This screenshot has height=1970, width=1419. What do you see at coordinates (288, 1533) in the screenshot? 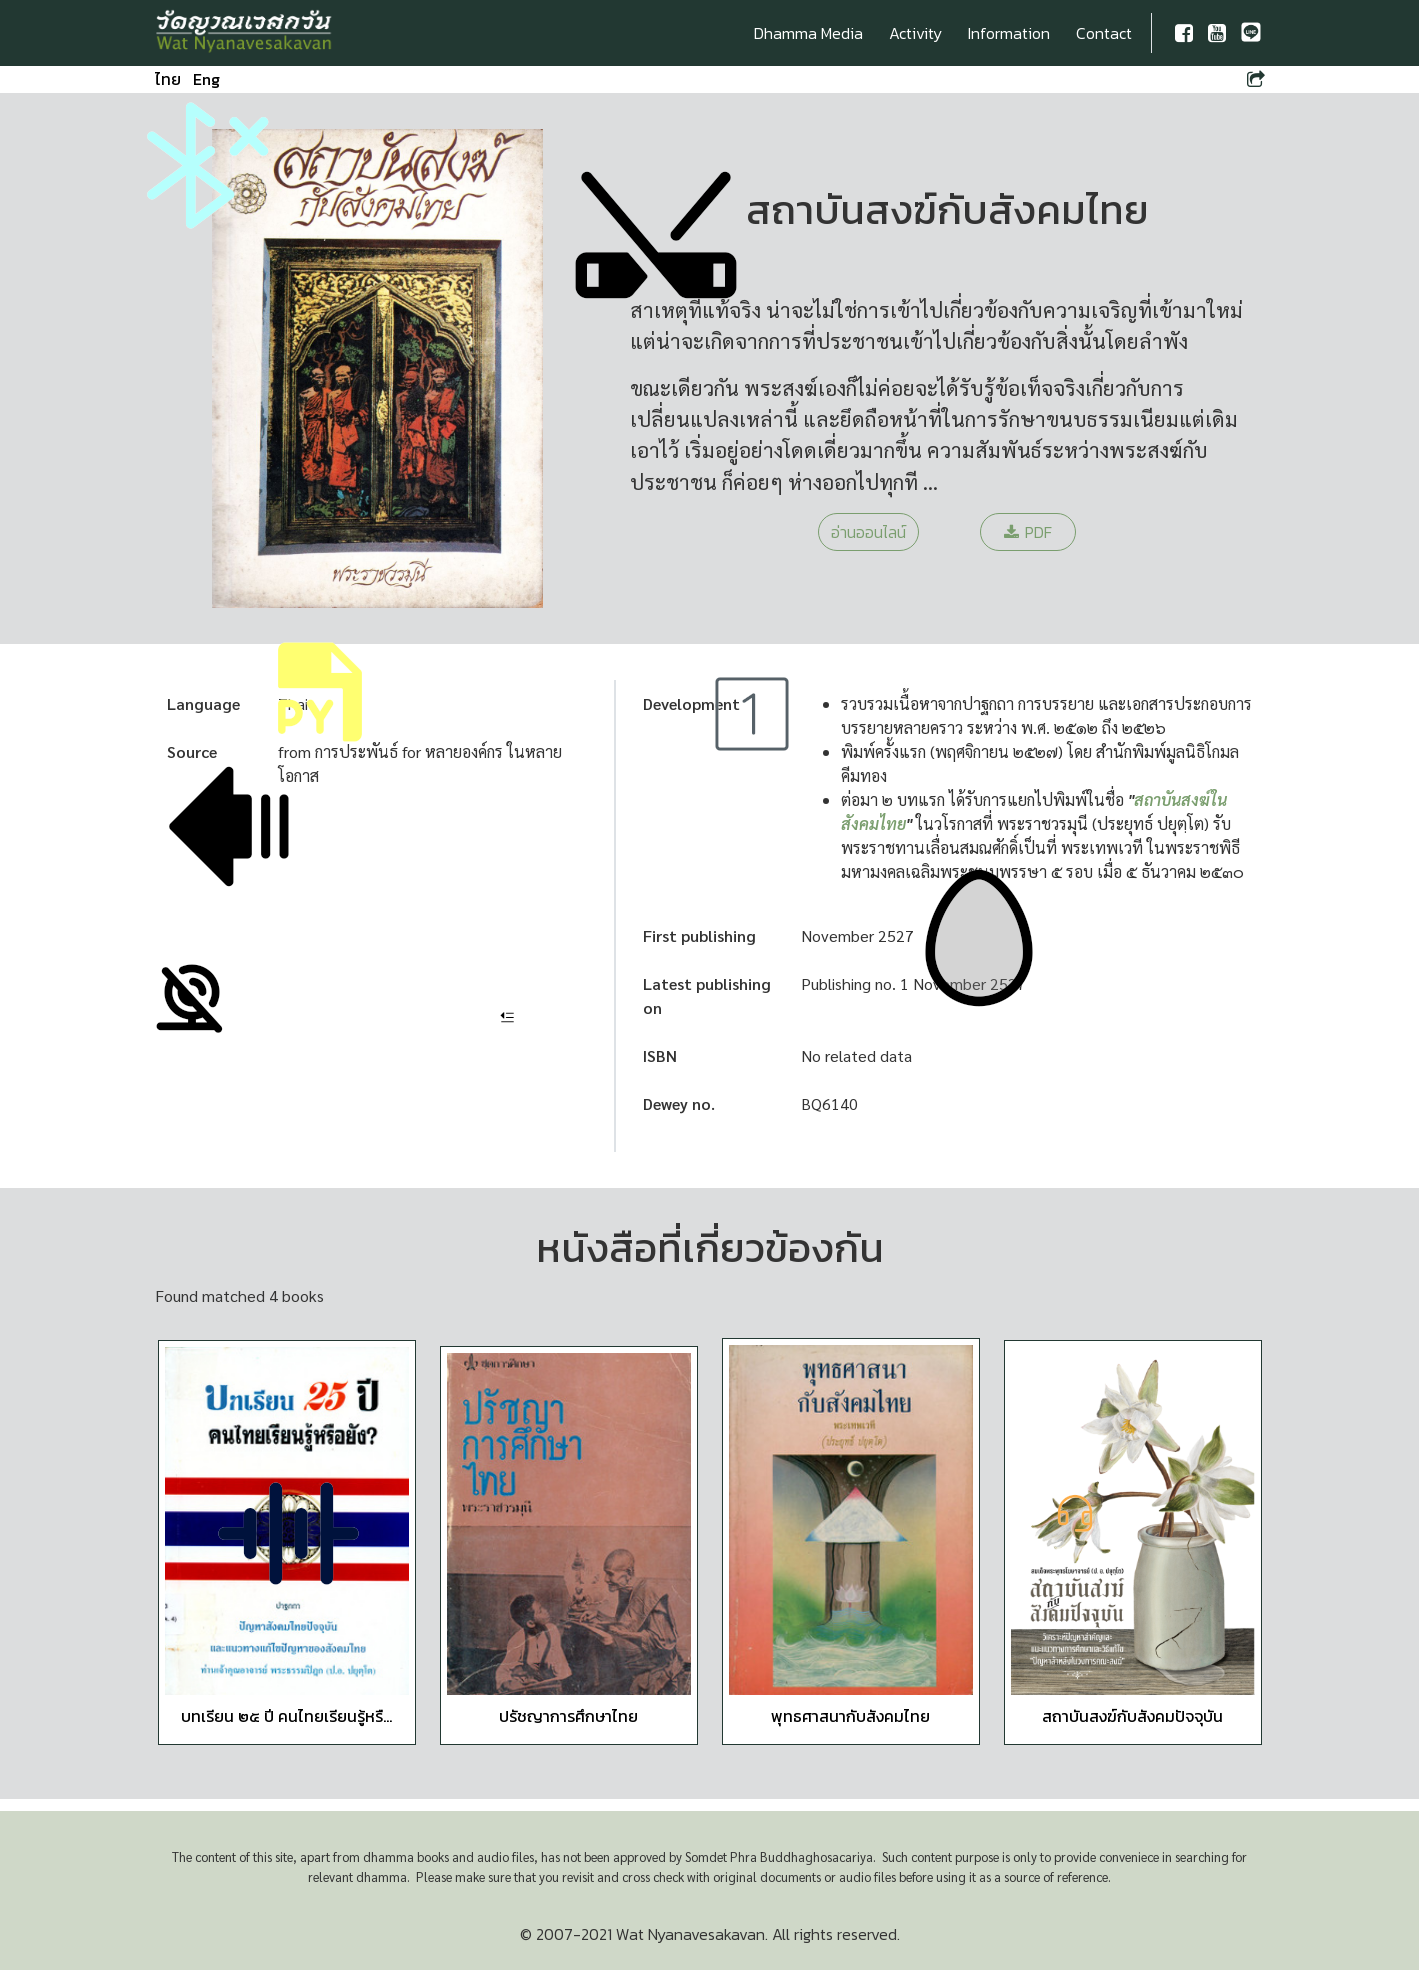
I see `view battery circuit or power connection status` at bounding box center [288, 1533].